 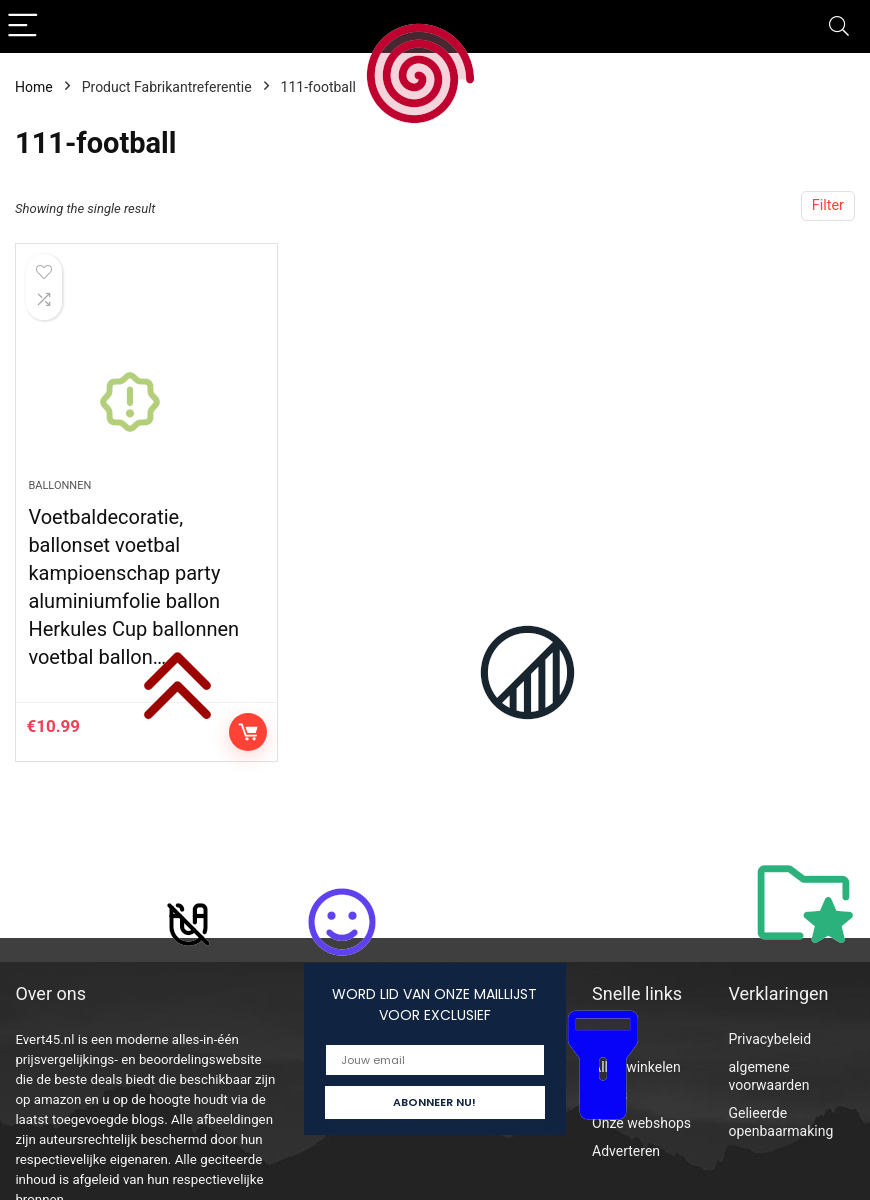 I want to click on indicates loading or processing in progress, so click(x=414, y=71).